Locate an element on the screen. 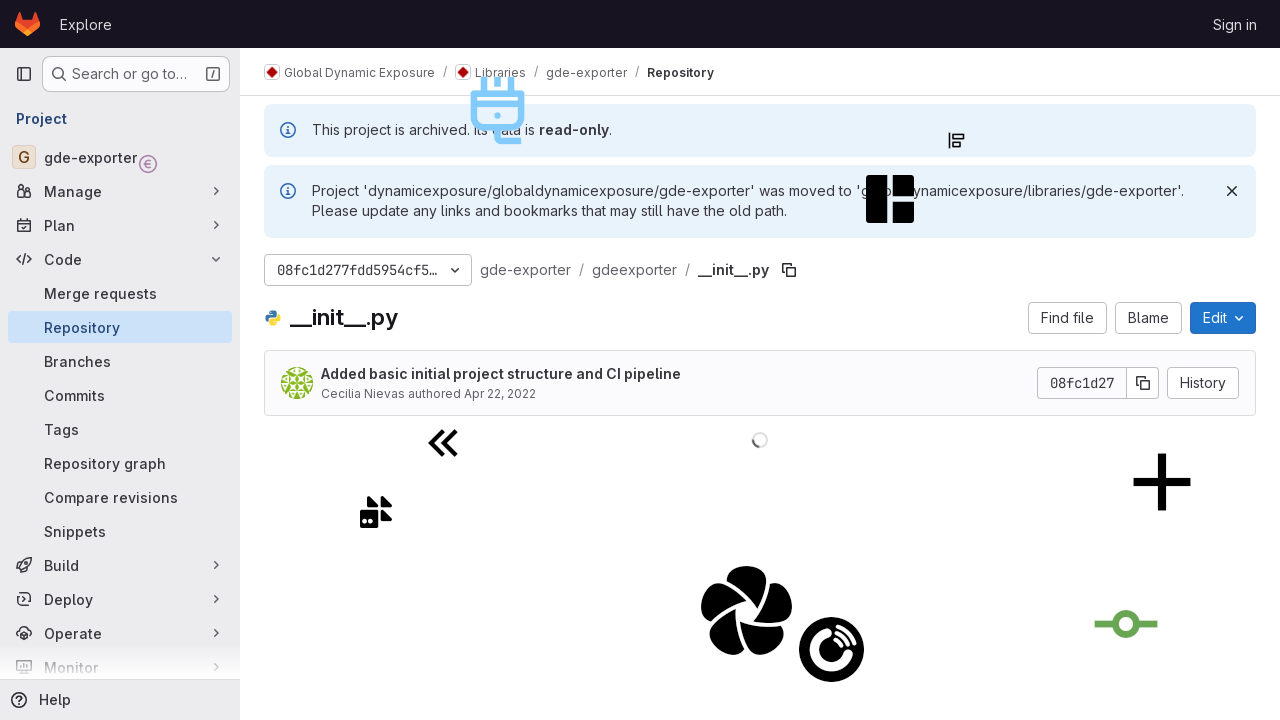 This screenshot has height=720, width=1280. view commit history in version control is located at coordinates (1126, 624).